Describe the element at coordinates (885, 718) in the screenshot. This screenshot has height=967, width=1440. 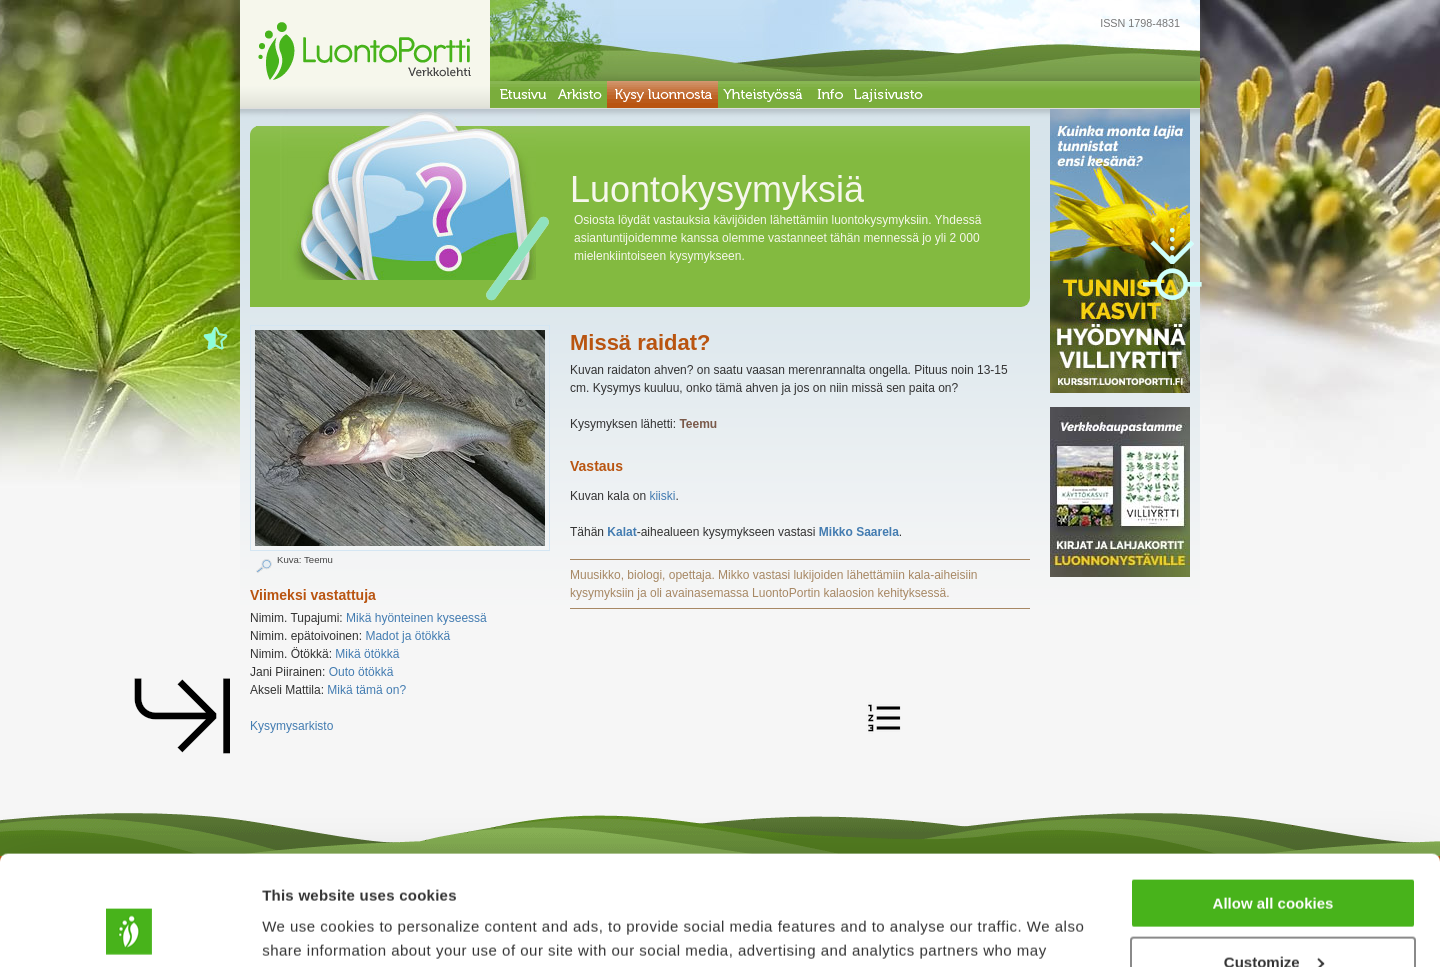
I see `create a numbered list` at that location.